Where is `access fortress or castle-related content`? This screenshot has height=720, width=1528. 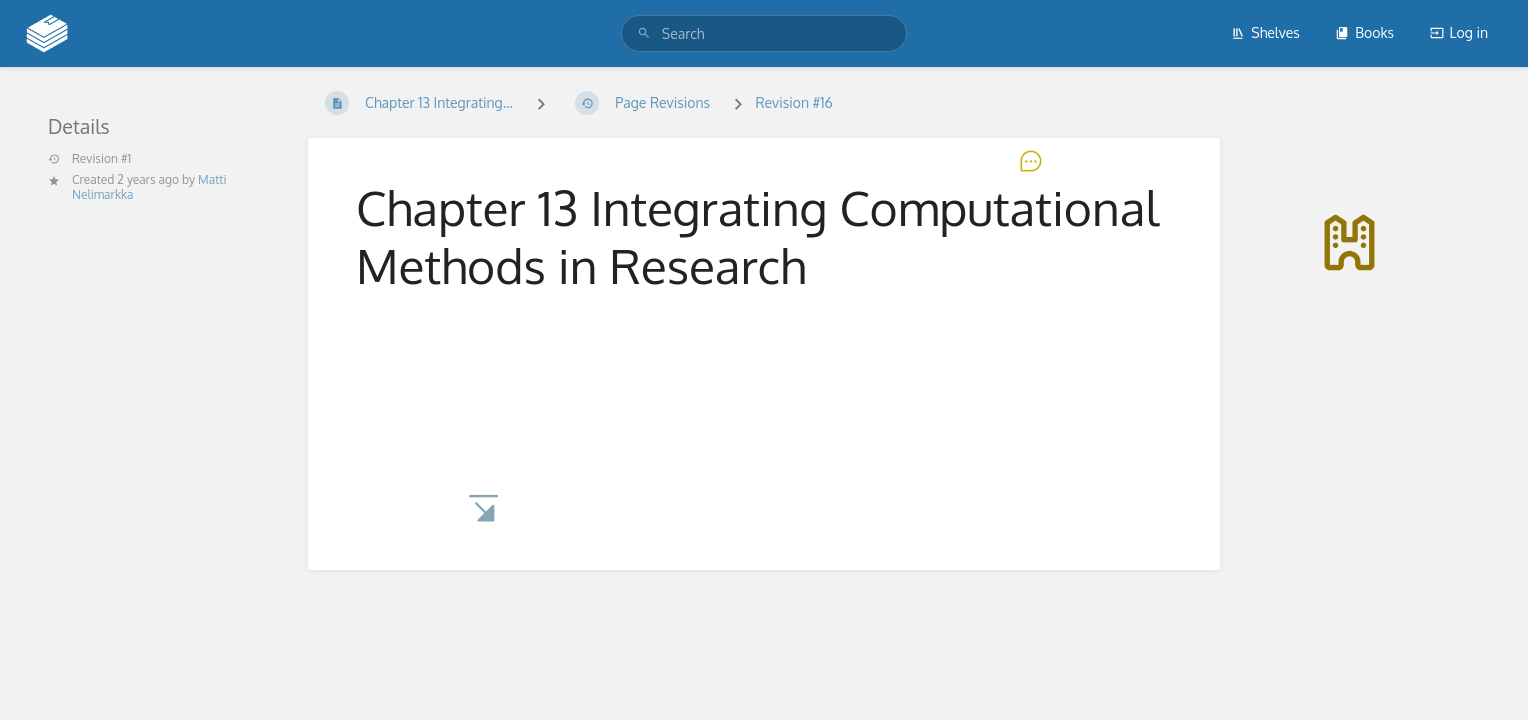
access fortress or castle-related content is located at coordinates (1349, 242).